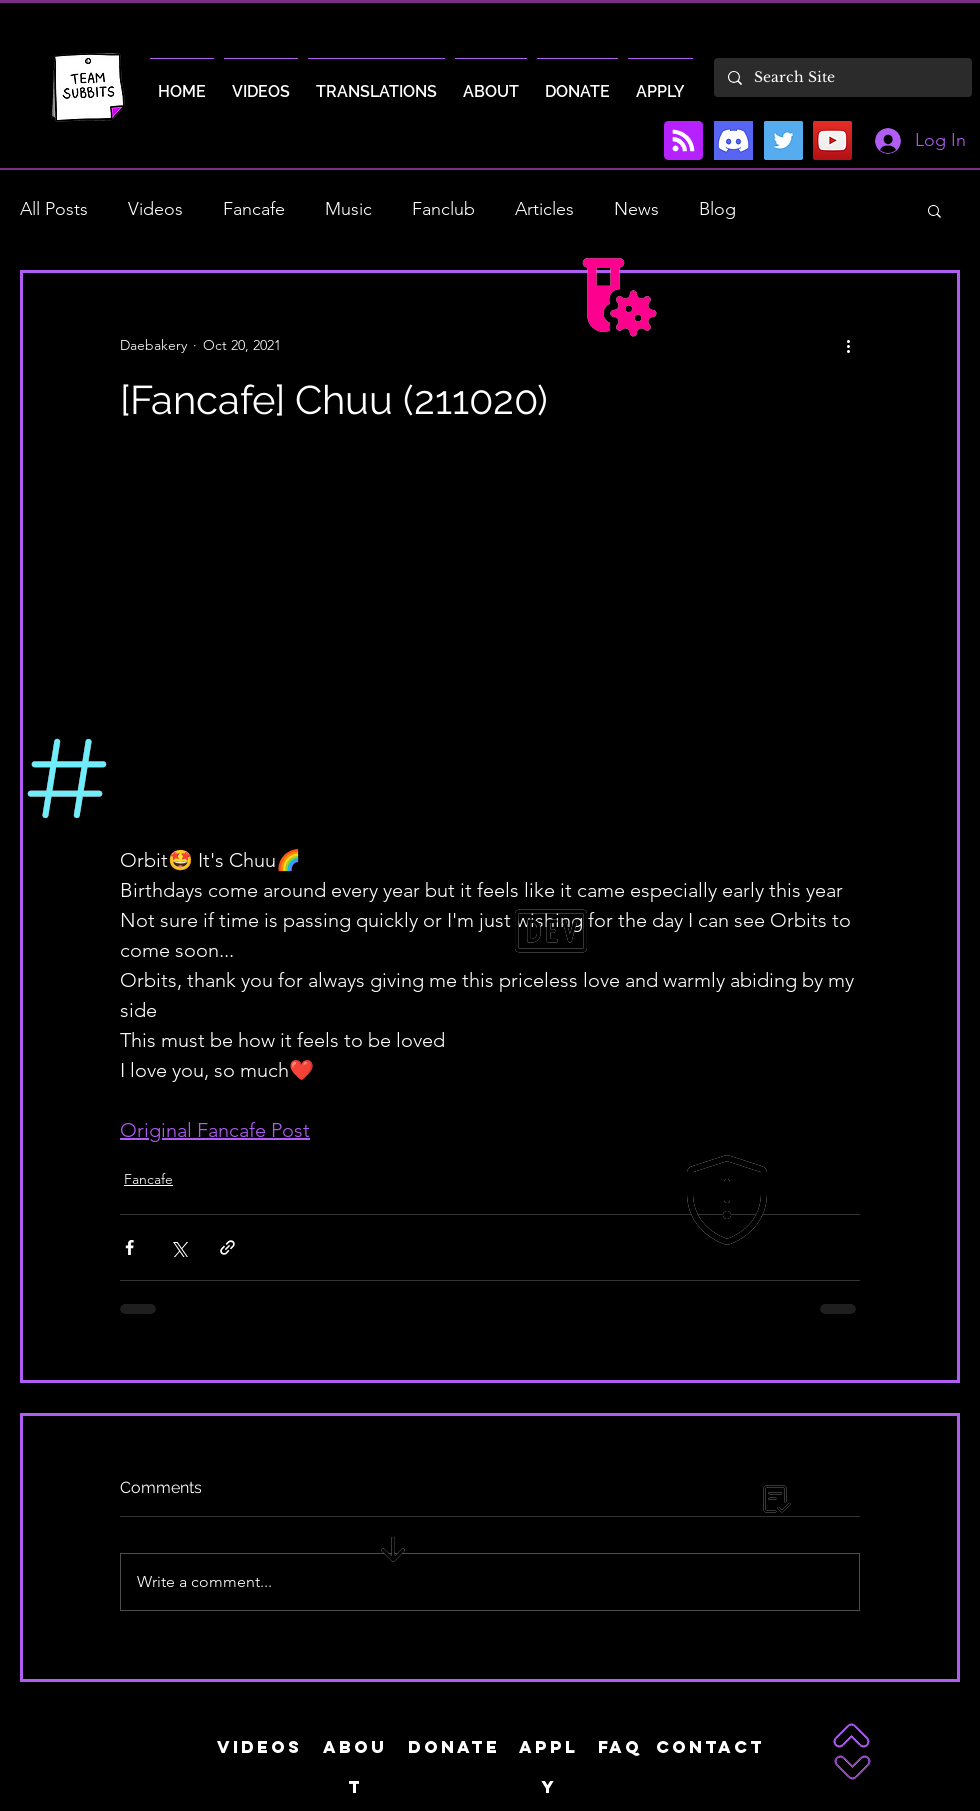 The height and width of the screenshot is (1811, 980). Describe the element at coordinates (392, 1548) in the screenshot. I see `scroll down or view more content` at that location.